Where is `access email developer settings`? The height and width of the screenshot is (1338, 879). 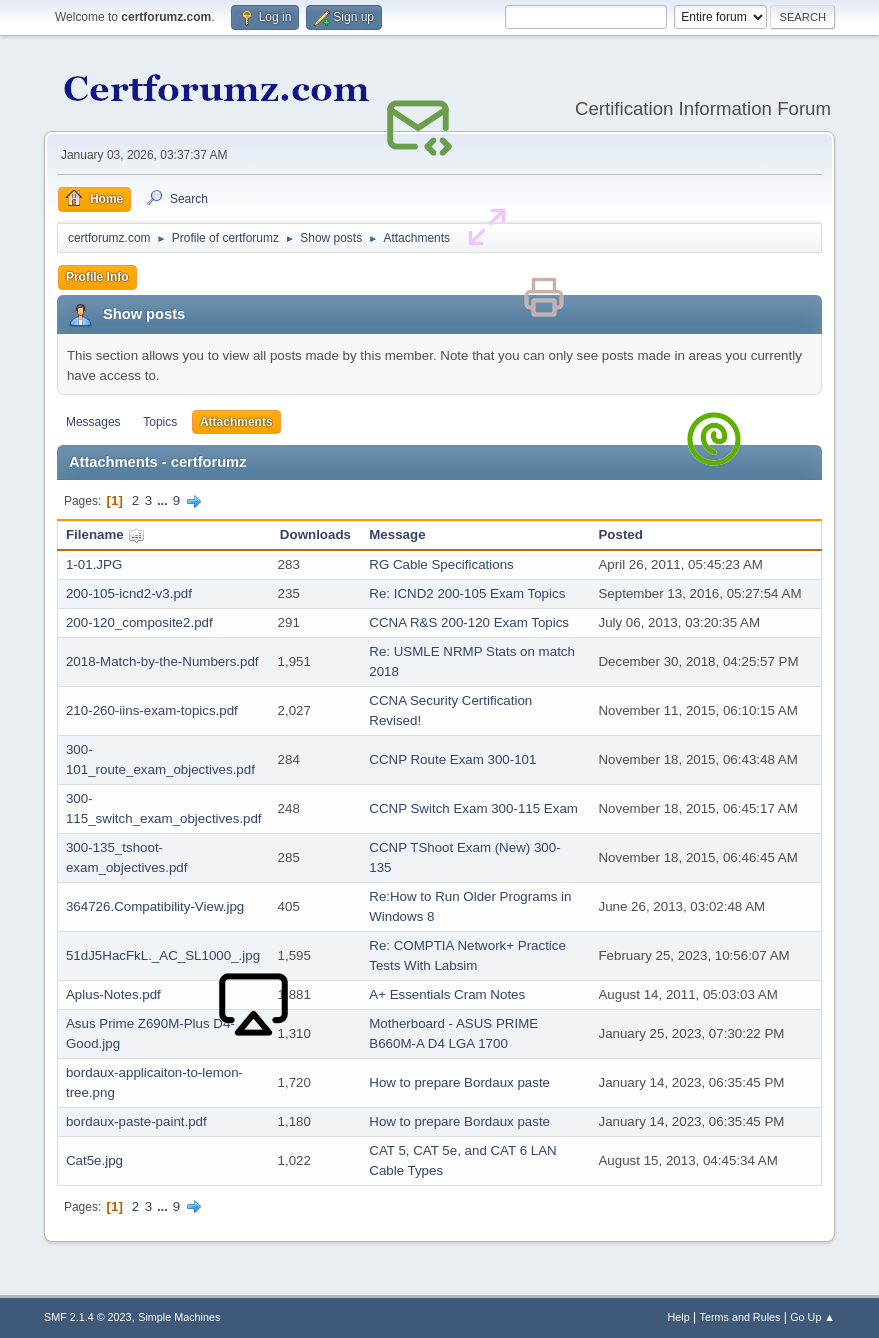
access email developer settings is located at coordinates (418, 125).